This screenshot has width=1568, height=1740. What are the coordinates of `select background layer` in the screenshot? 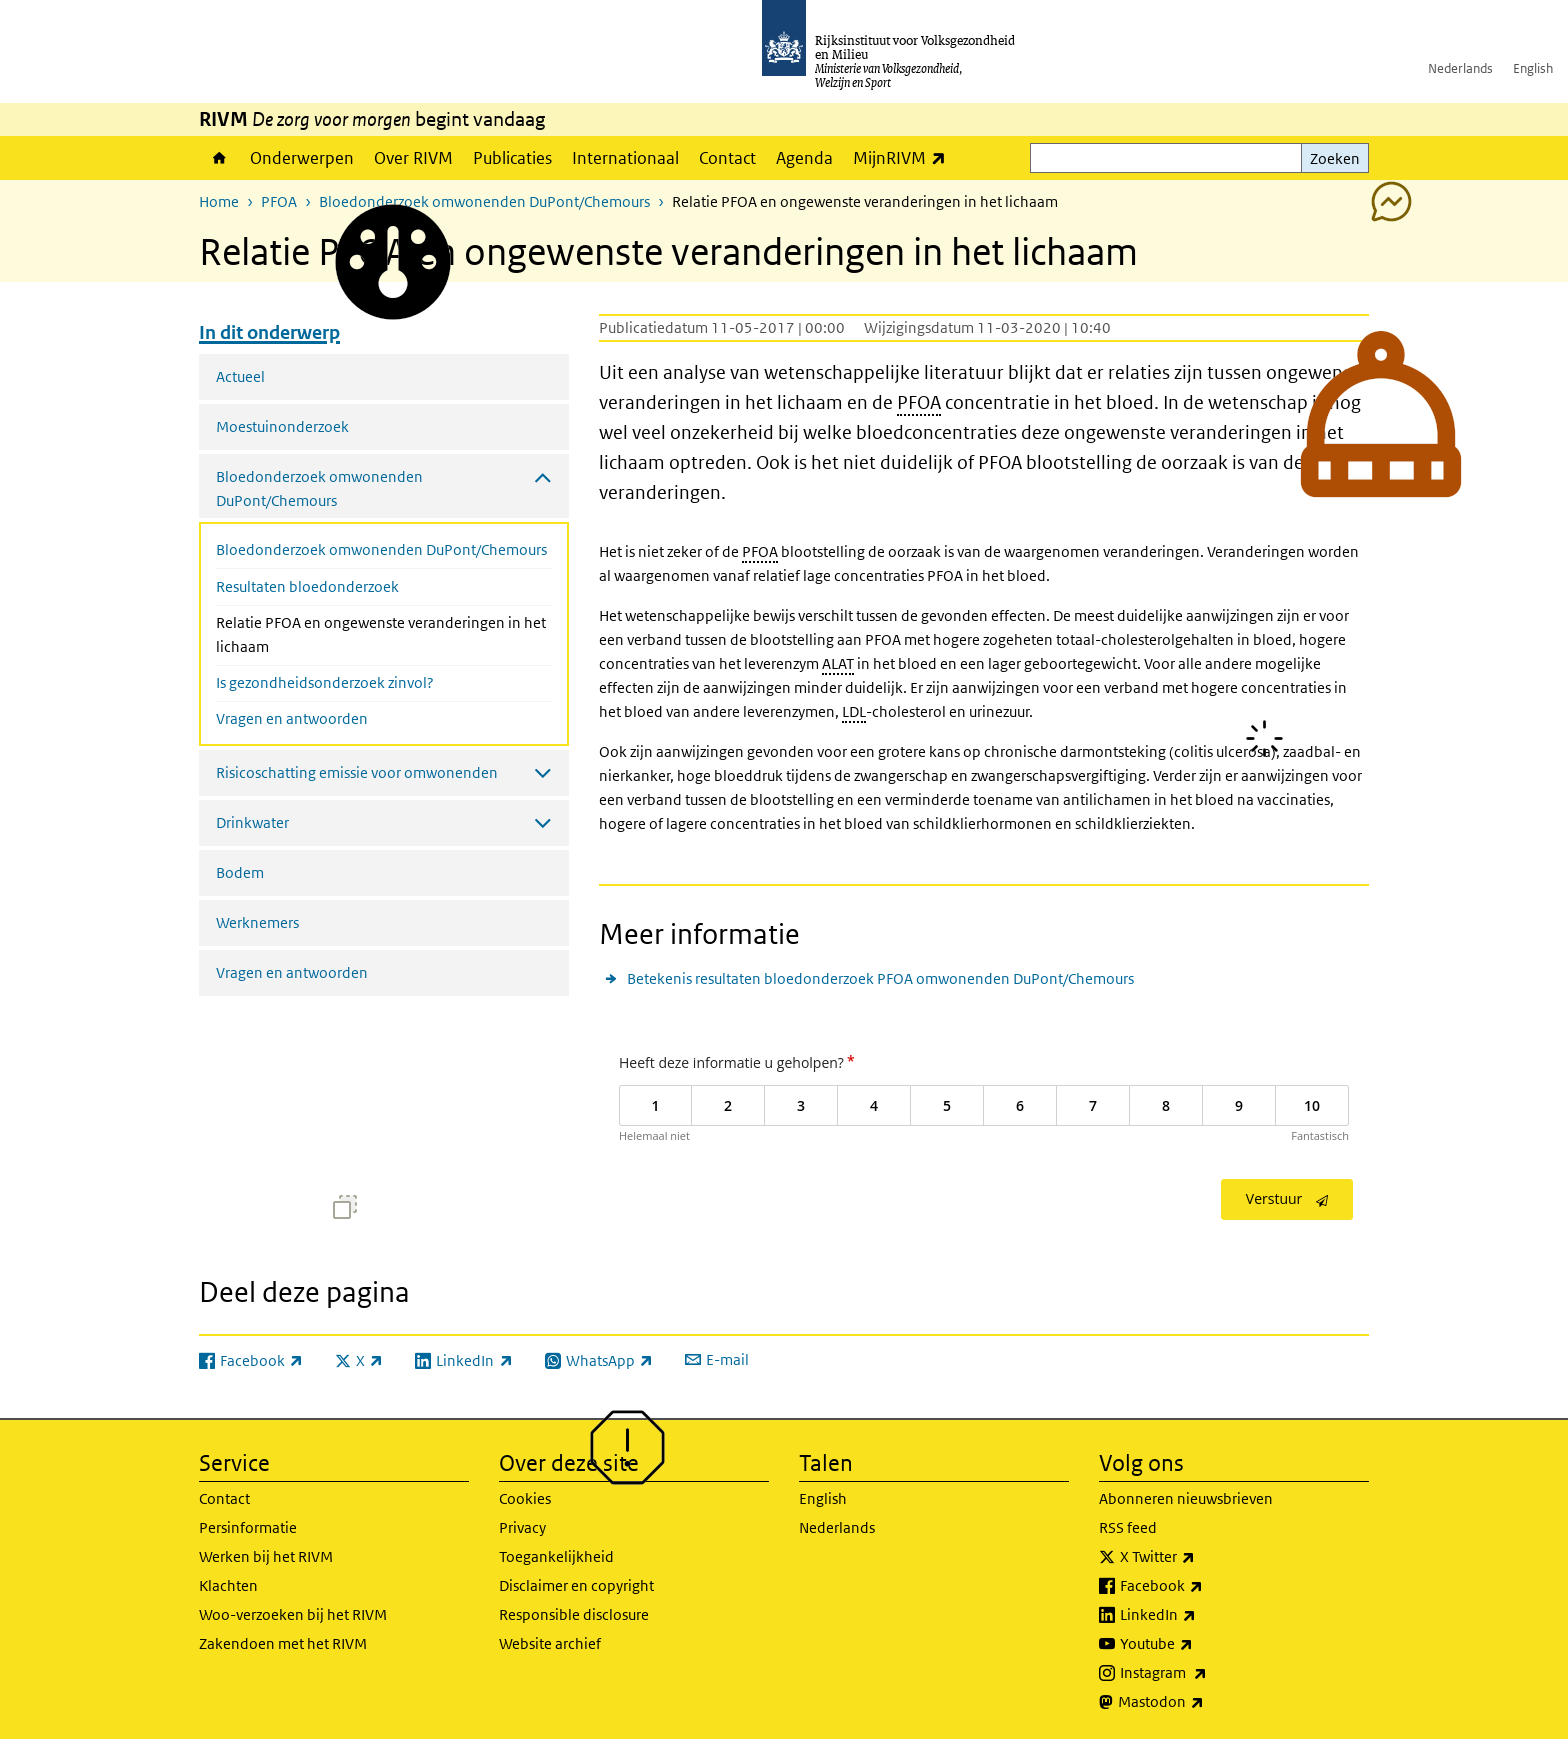 It's located at (345, 1207).